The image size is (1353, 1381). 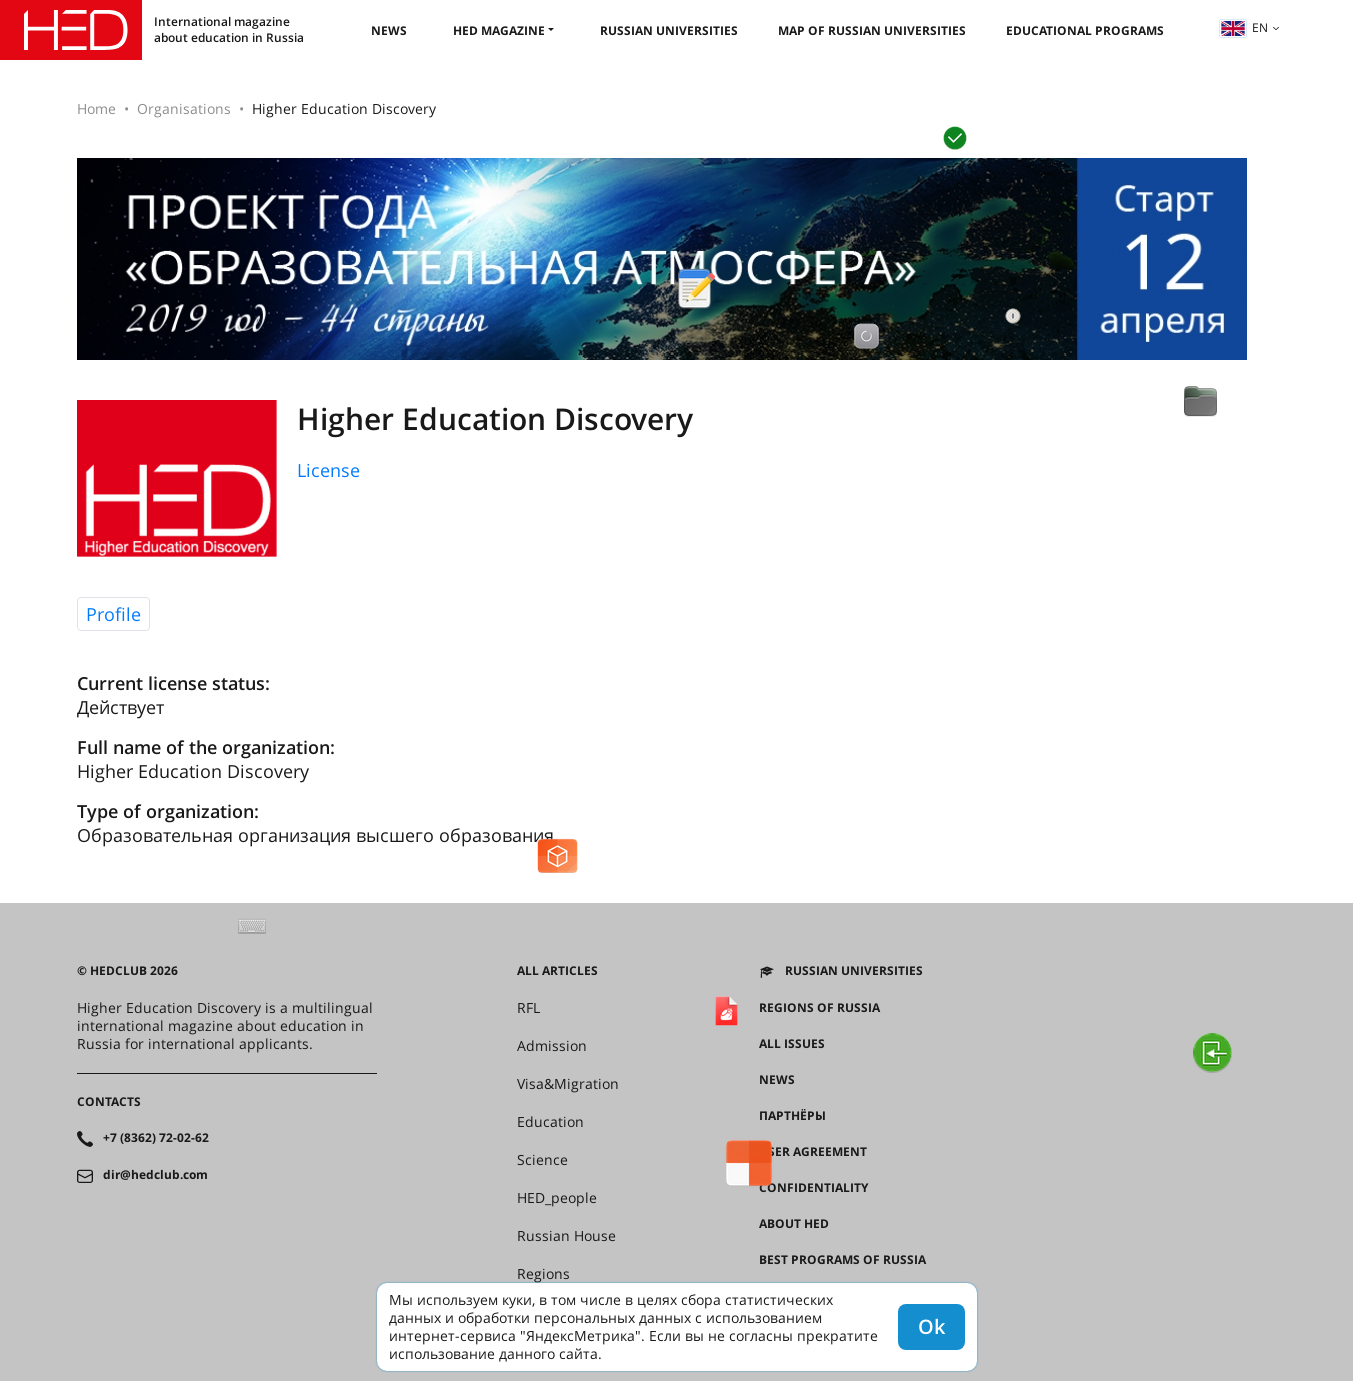 What do you see at coordinates (557, 854) in the screenshot?
I see `open a Blender 3D project file` at bounding box center [557, 854].